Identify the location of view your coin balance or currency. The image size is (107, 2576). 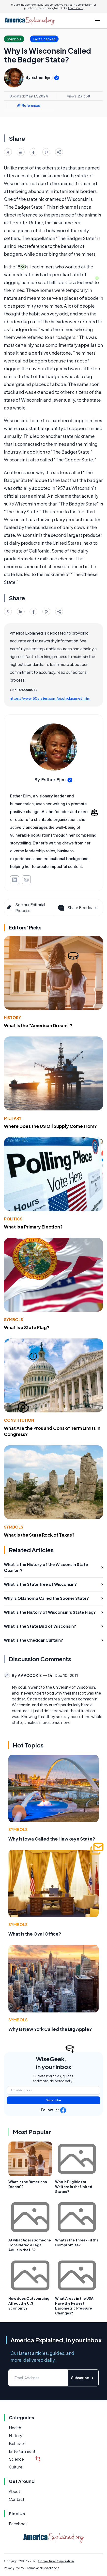
(73, 956).